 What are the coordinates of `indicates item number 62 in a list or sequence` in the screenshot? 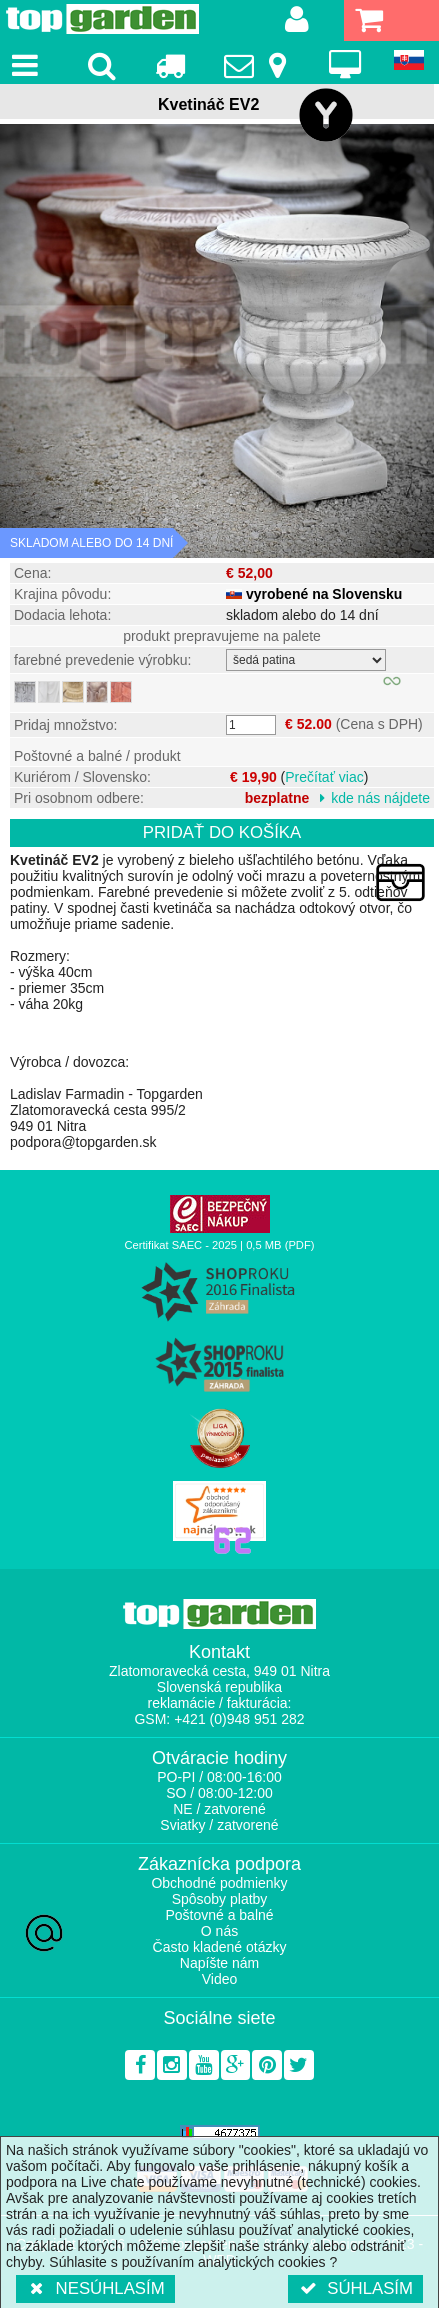 It's located at (232, 1540).